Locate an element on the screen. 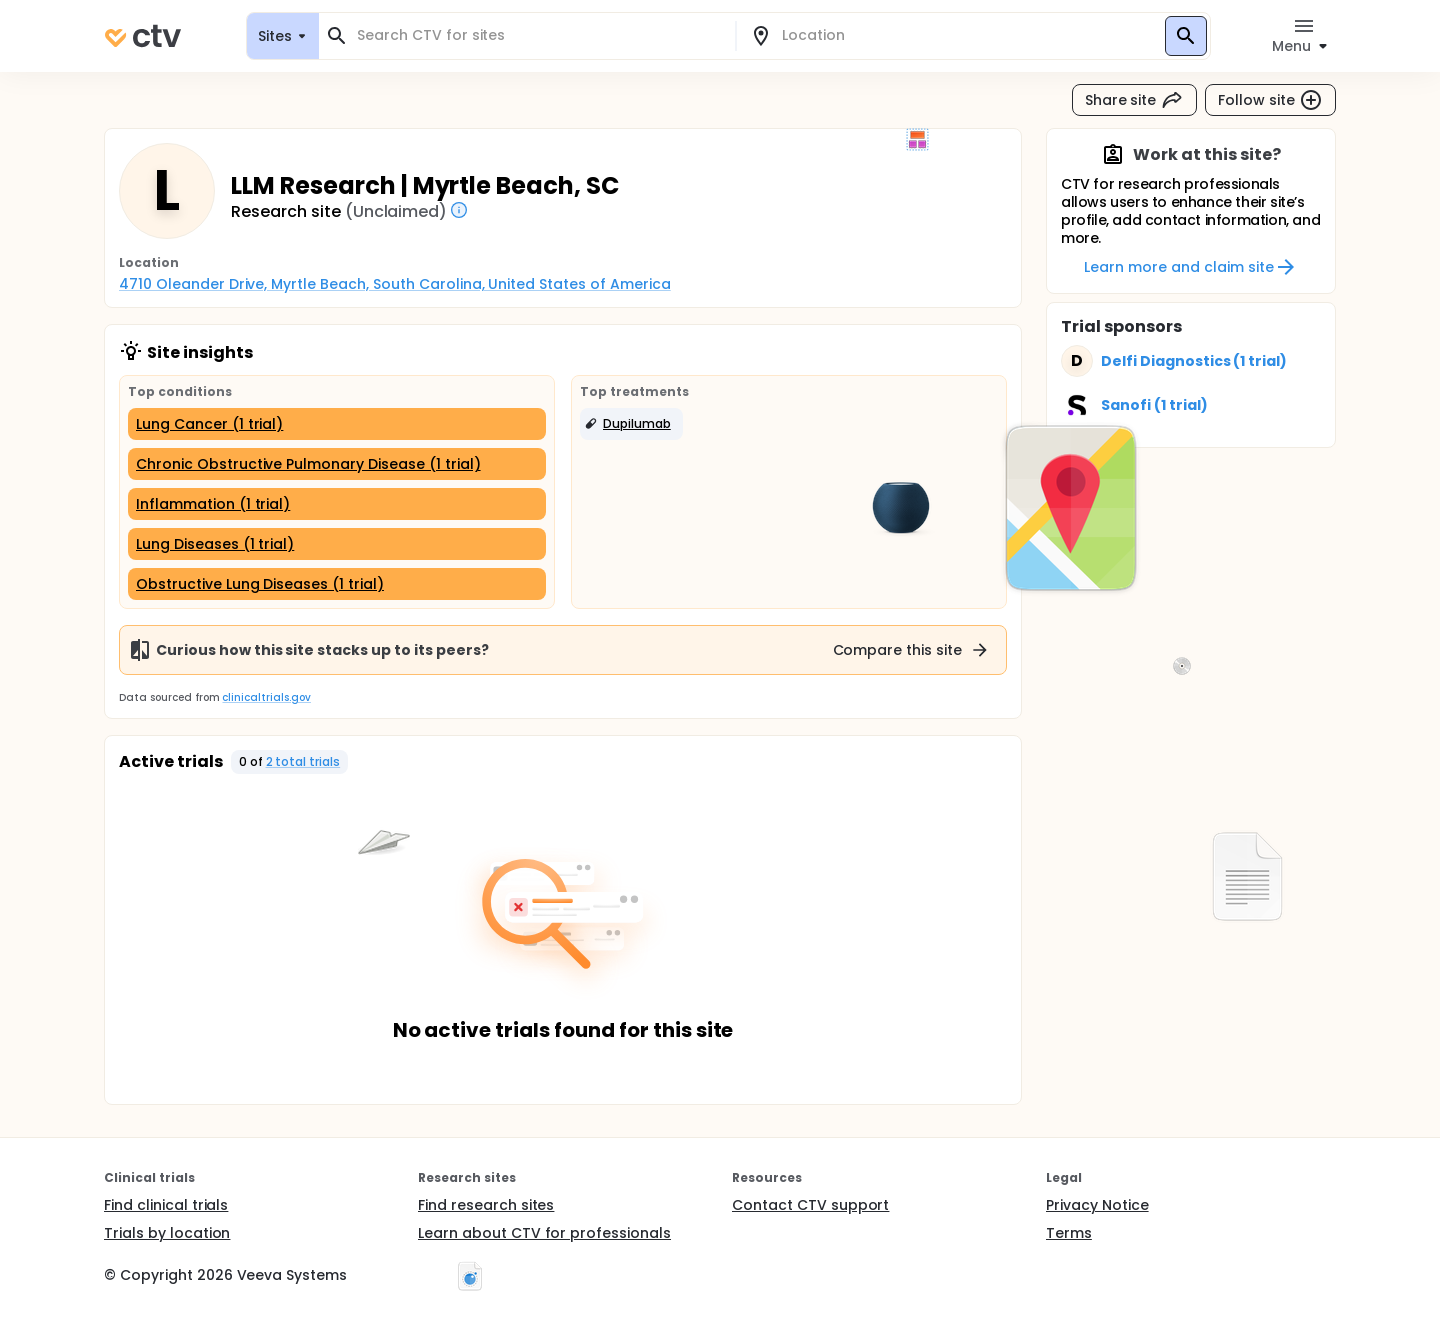  indicates optical disc drive or CD/DVD media is located at coordinates (1182, 666).